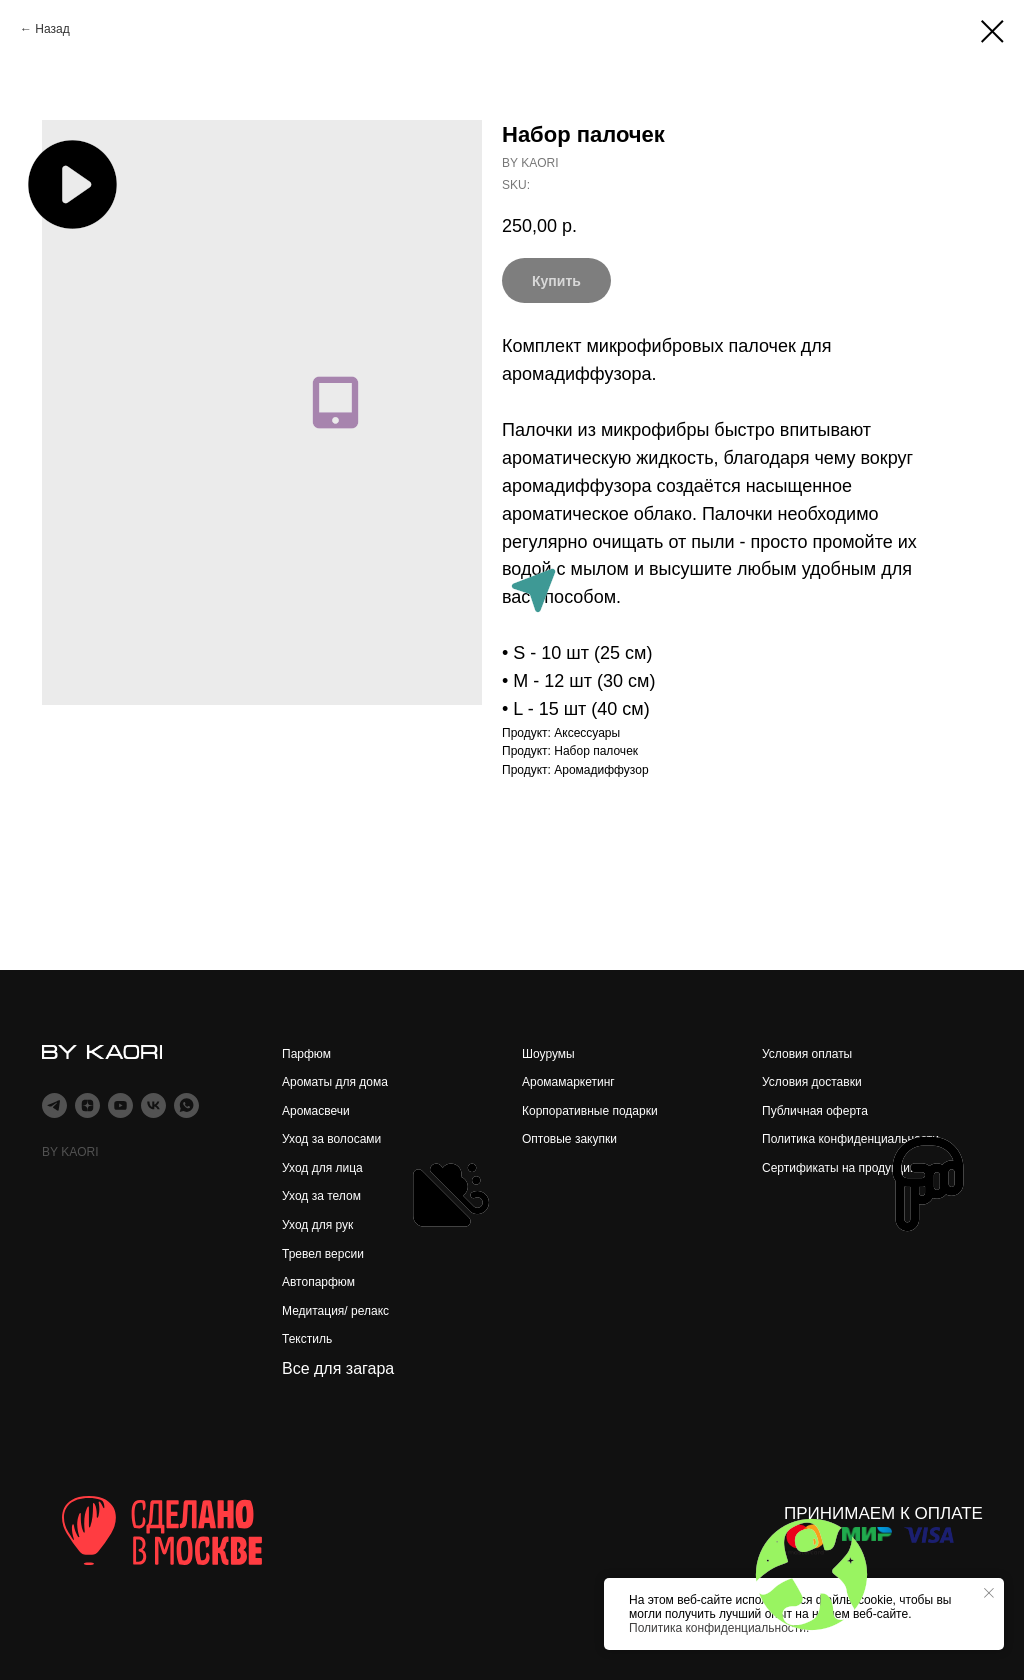 This screenshot has width=1024, height=1680. I want to click on open the Odysee app, so click(811, 1574).